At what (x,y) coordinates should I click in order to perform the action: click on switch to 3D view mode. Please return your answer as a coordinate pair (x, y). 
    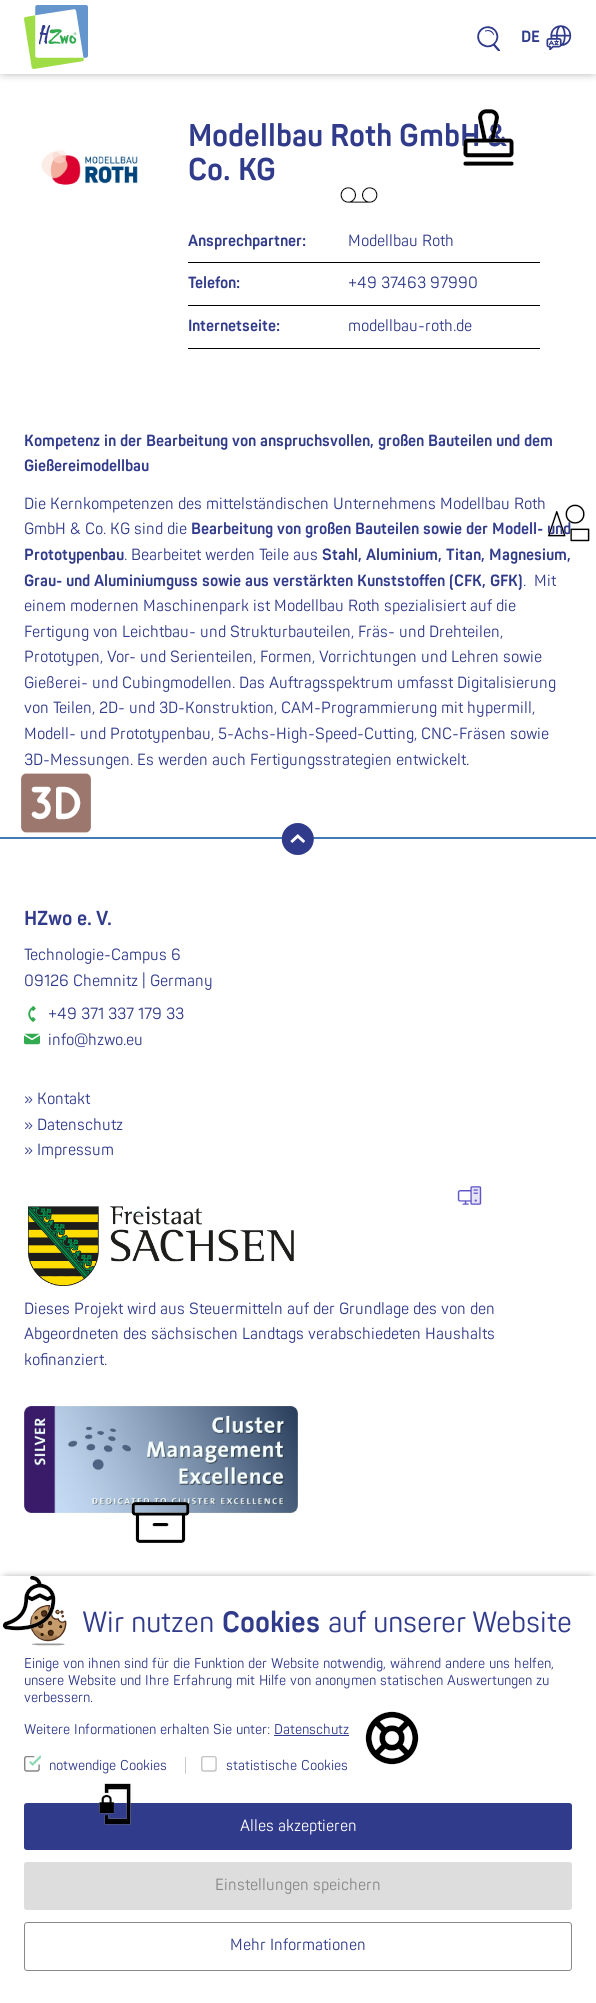
    Looking at the image, I should click on (56, 803).